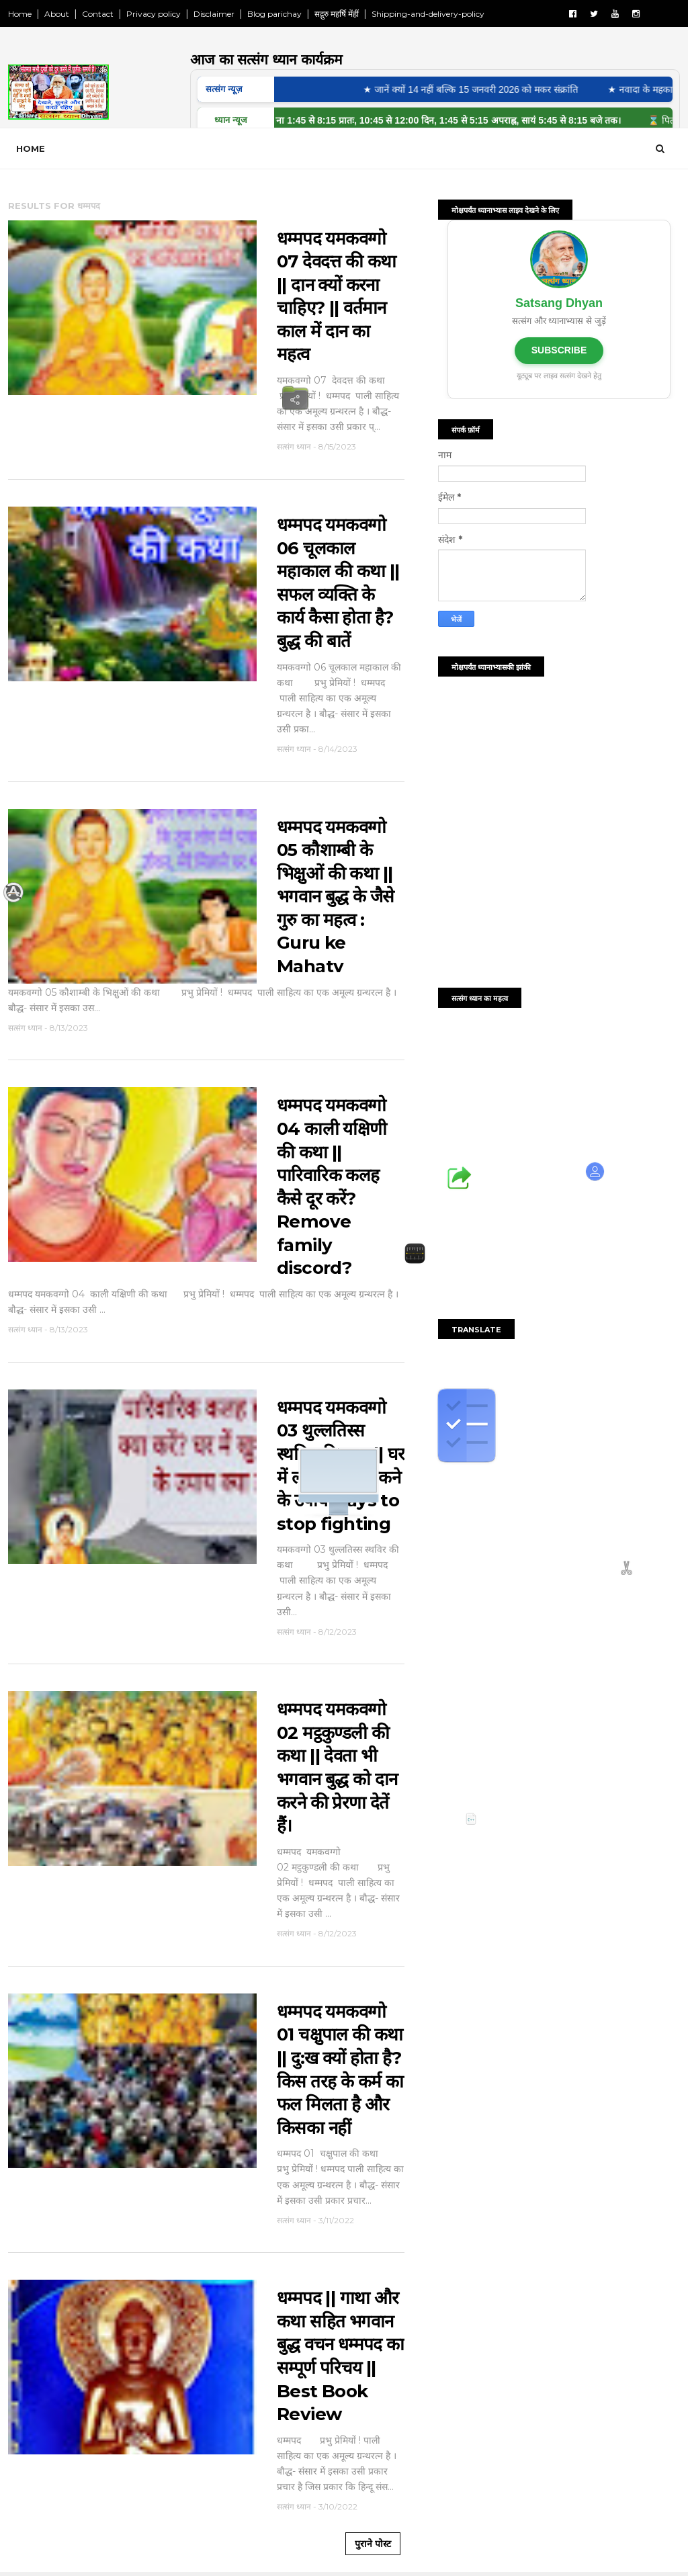  Describe the element at coordinates (626, 1568) in the screenshot. I see `cut selected content to clipboard` at that location.